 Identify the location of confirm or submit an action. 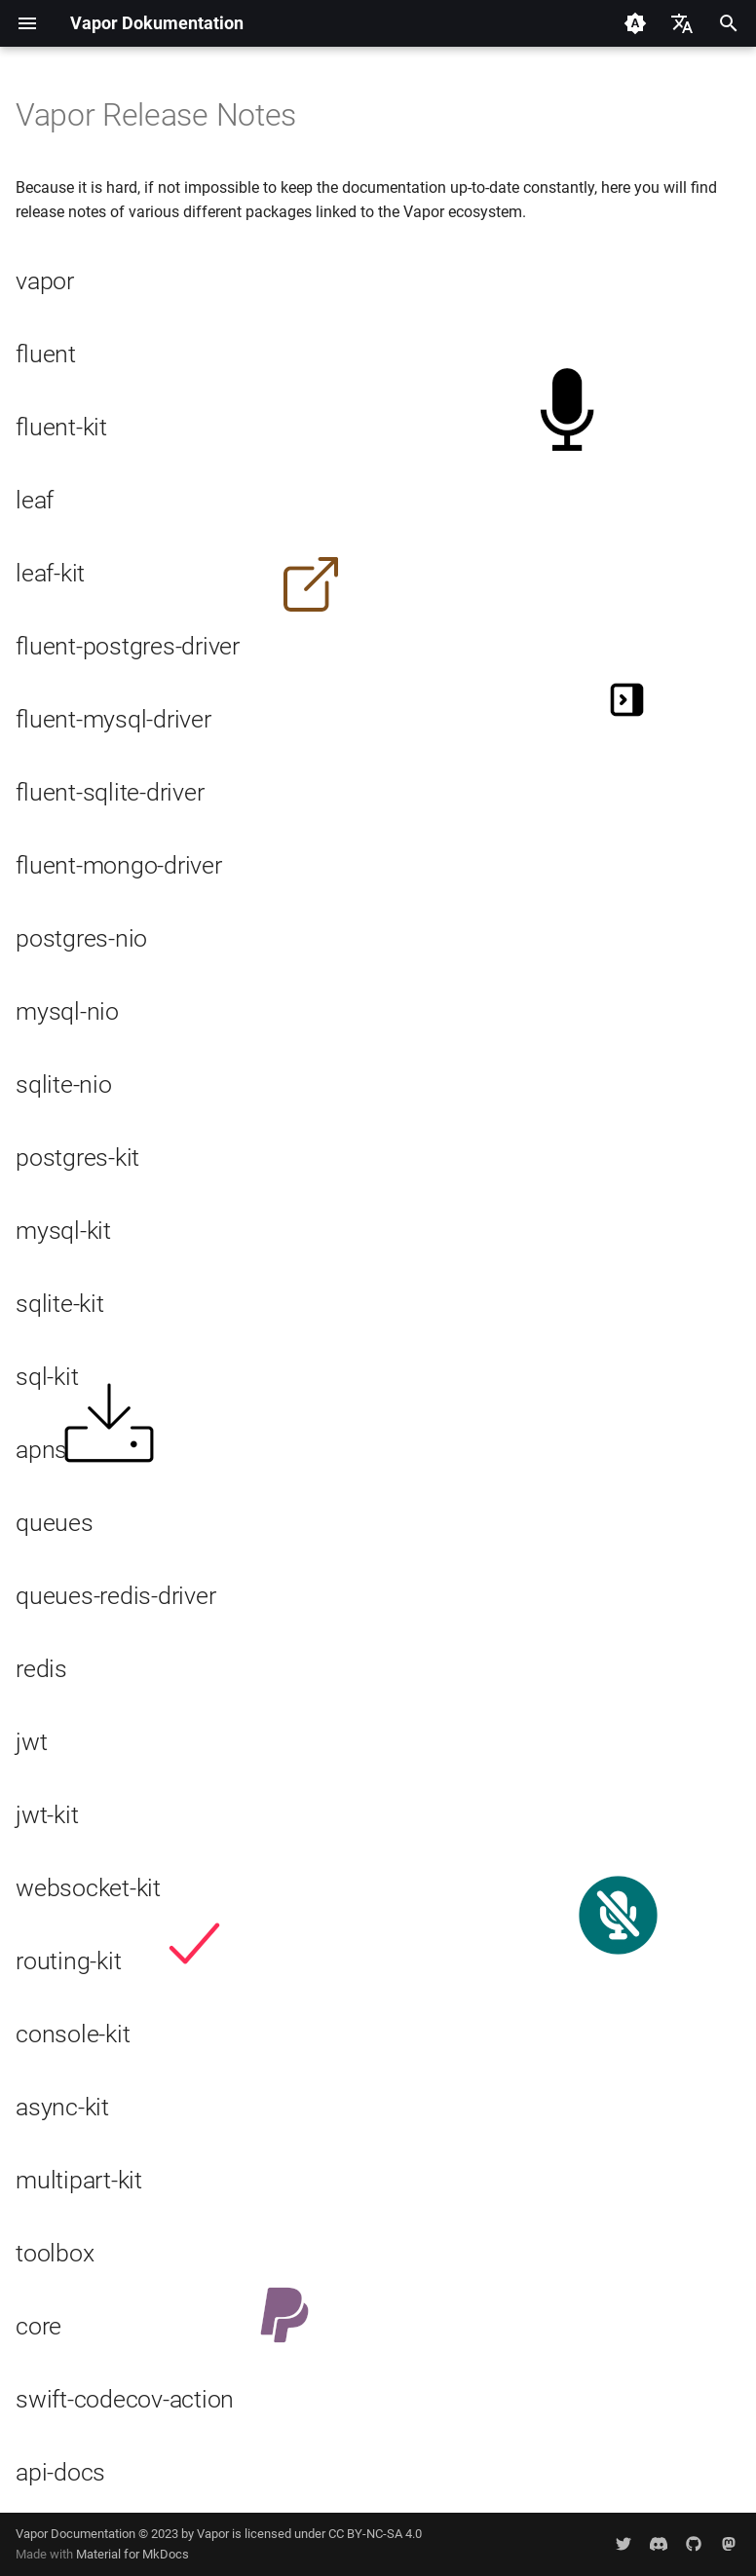
(194, 1943).